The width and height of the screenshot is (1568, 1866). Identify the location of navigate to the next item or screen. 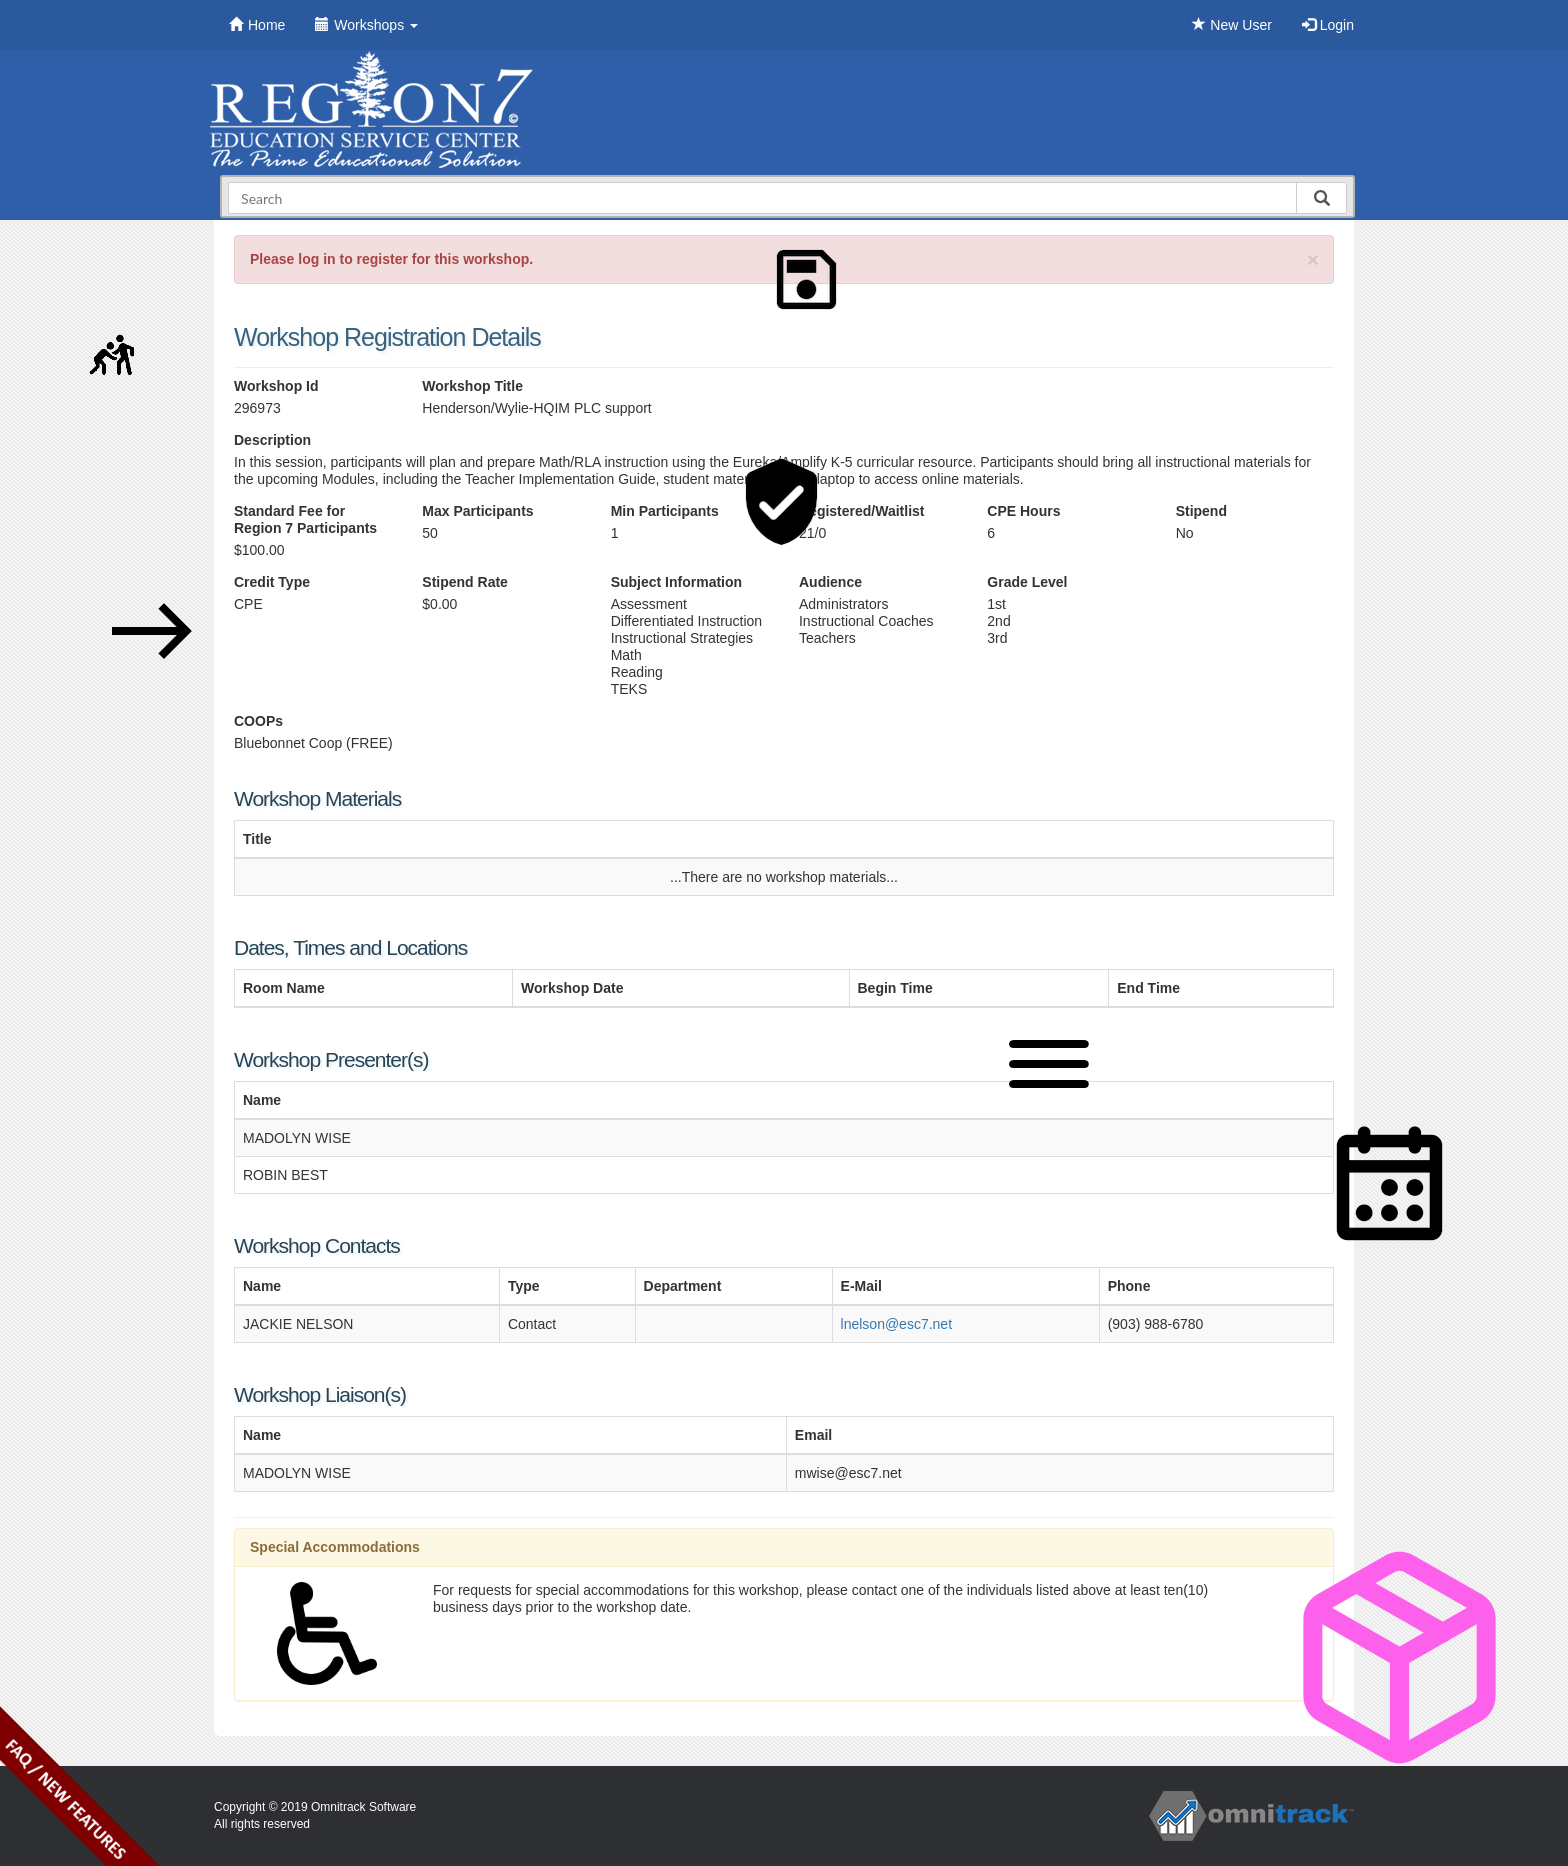
(152, 631).